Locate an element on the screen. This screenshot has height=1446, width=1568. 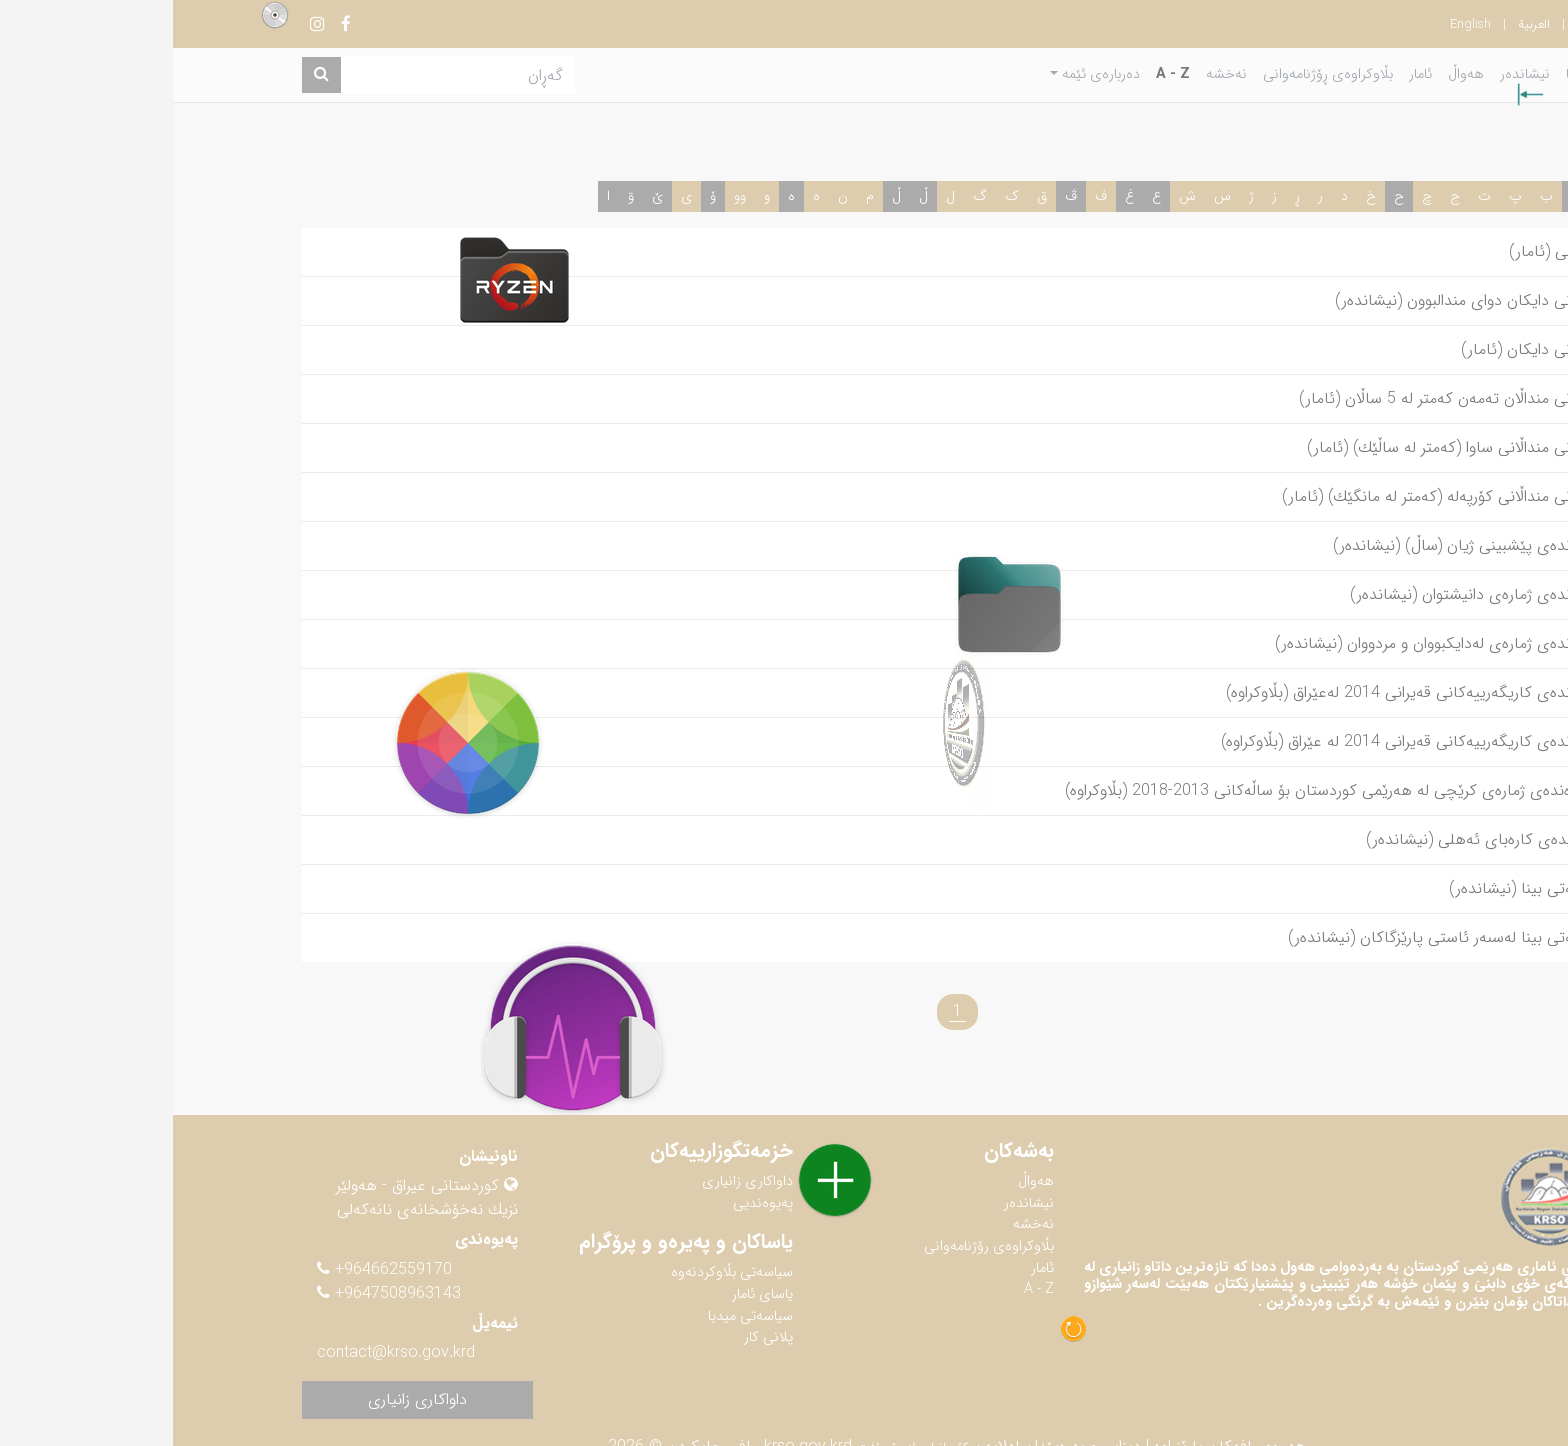
audio output device connected is located at coordinates (573, 1028).